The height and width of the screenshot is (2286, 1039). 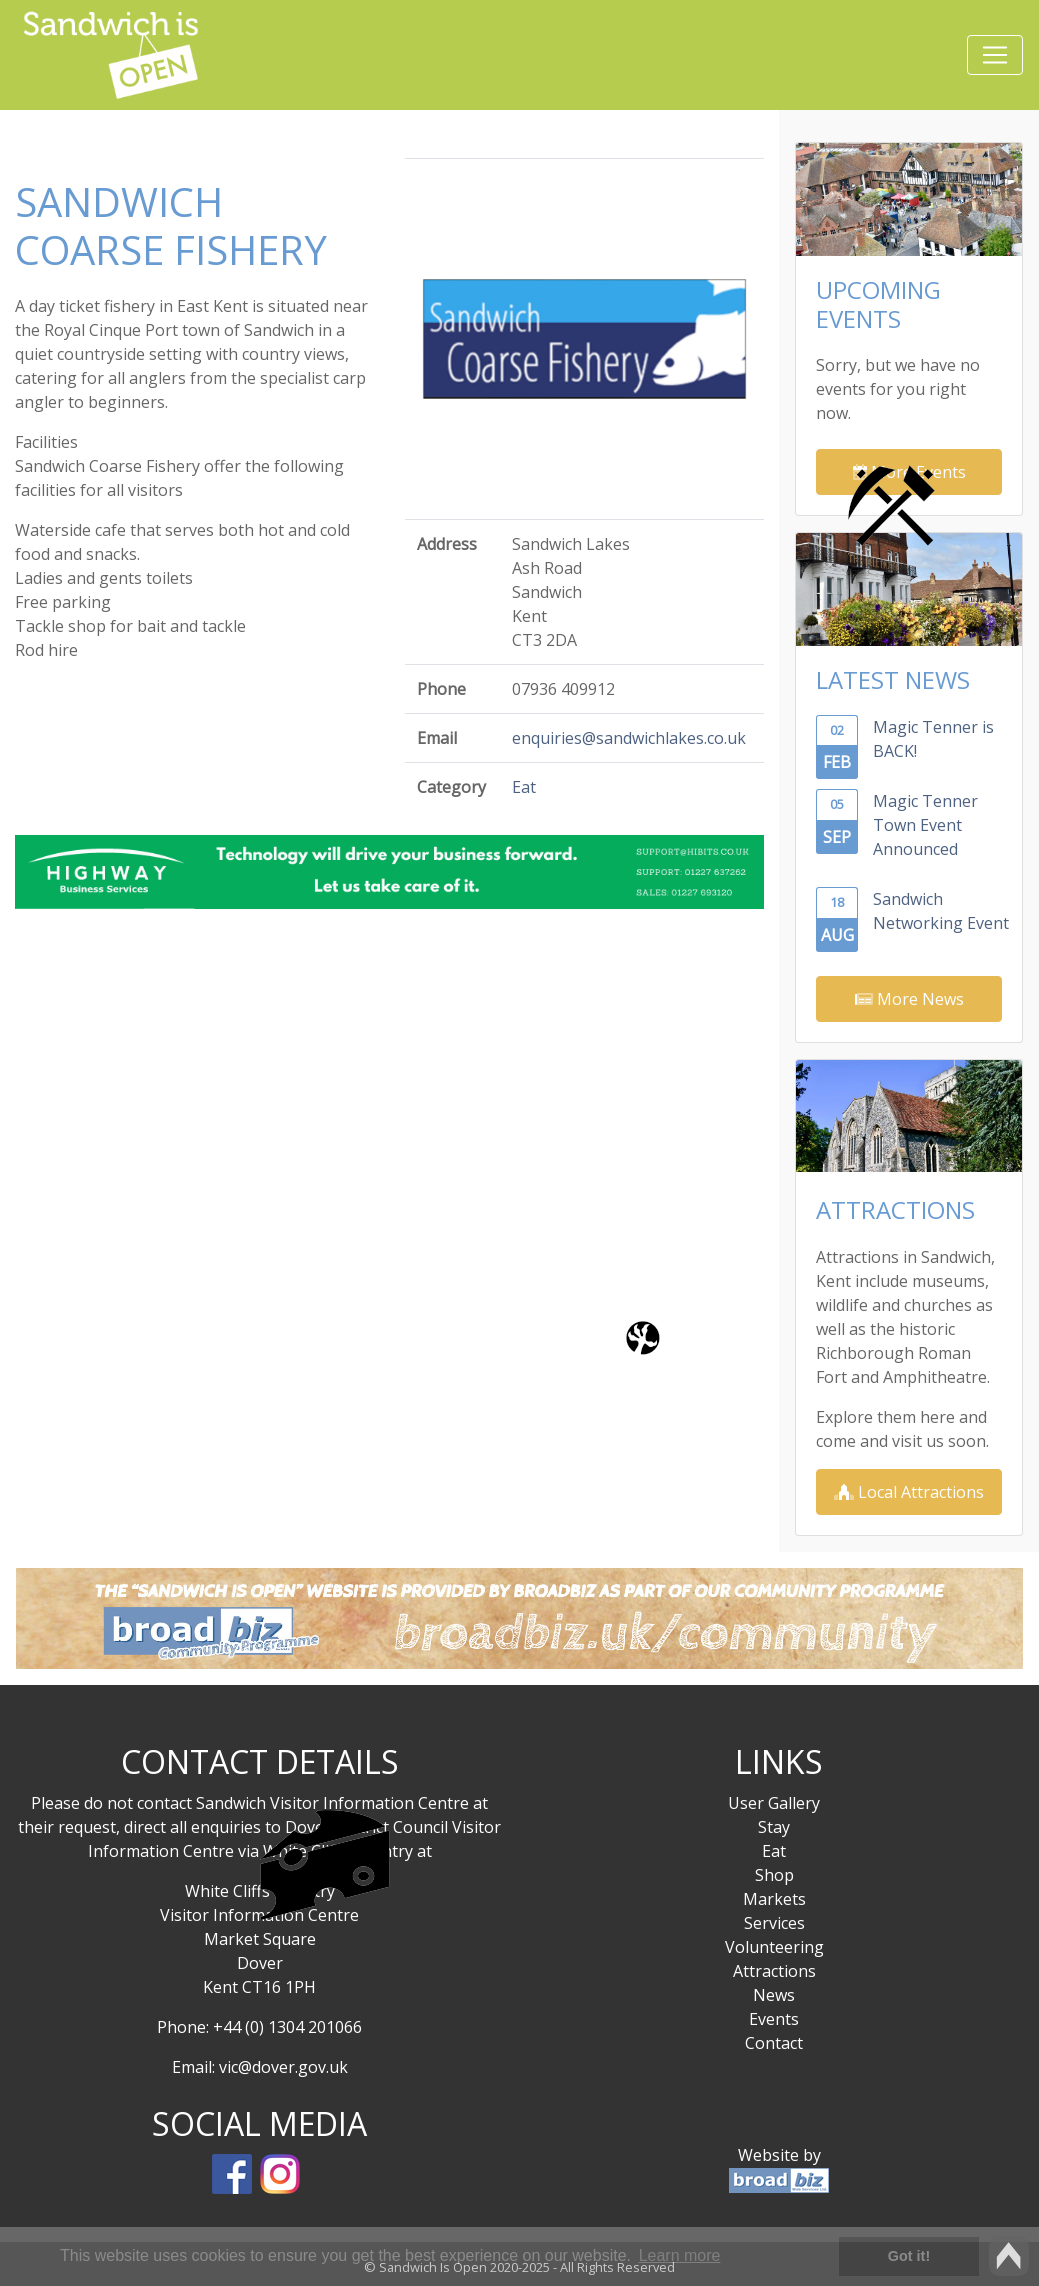 I want to click on access stone crafting menu, so click(x=891, y=505).